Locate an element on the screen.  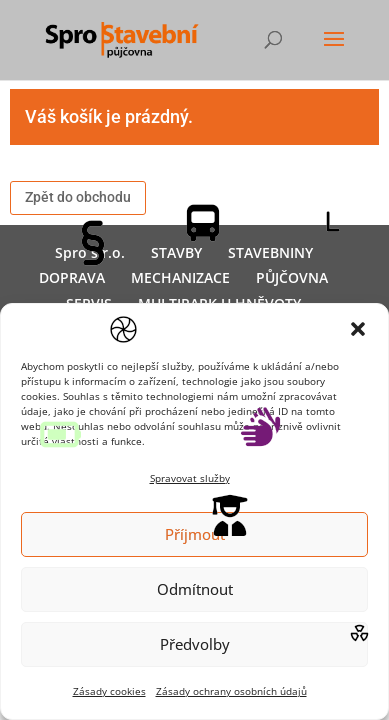
indicates a label or list view option is located at coordinates (332, 221).